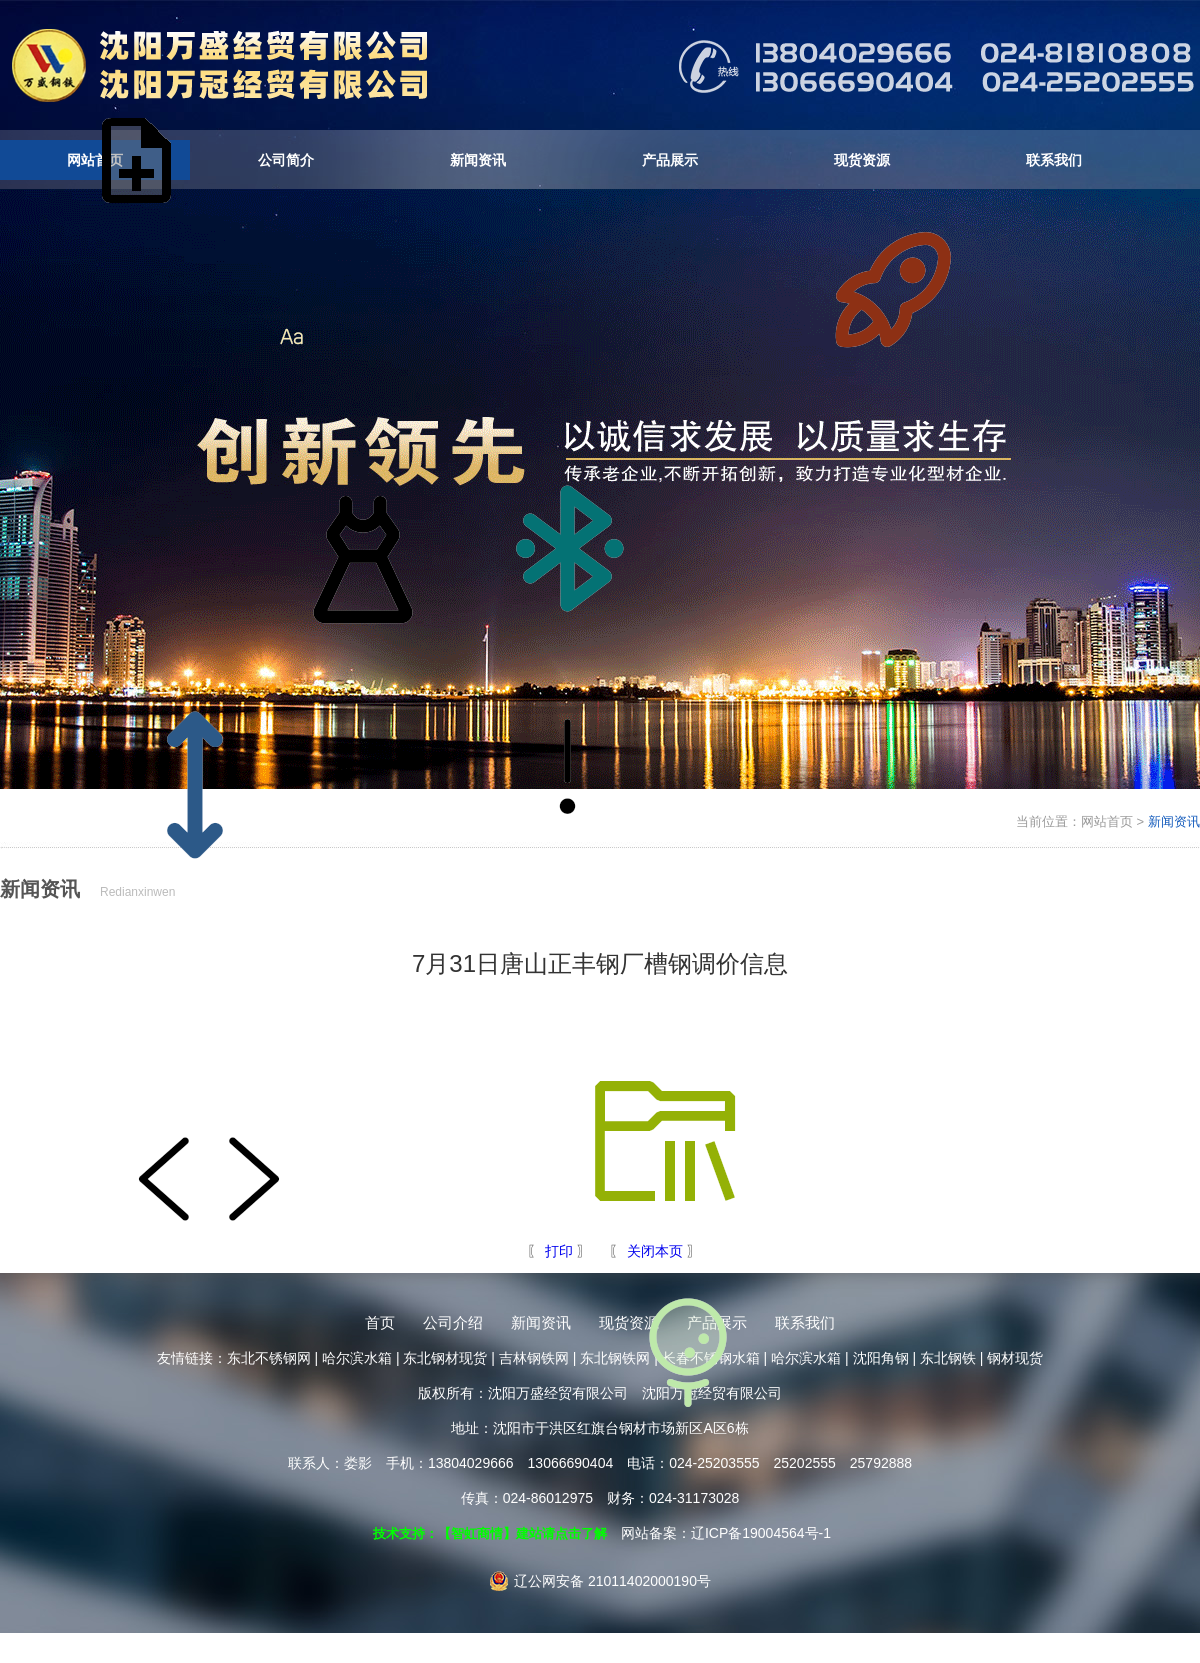 Image resolution: width=1200 pixels, height=1663 pixels. Describe the element at coordinates (893, 289) in the screenshot. I see `launch or deploy an application` at that location.